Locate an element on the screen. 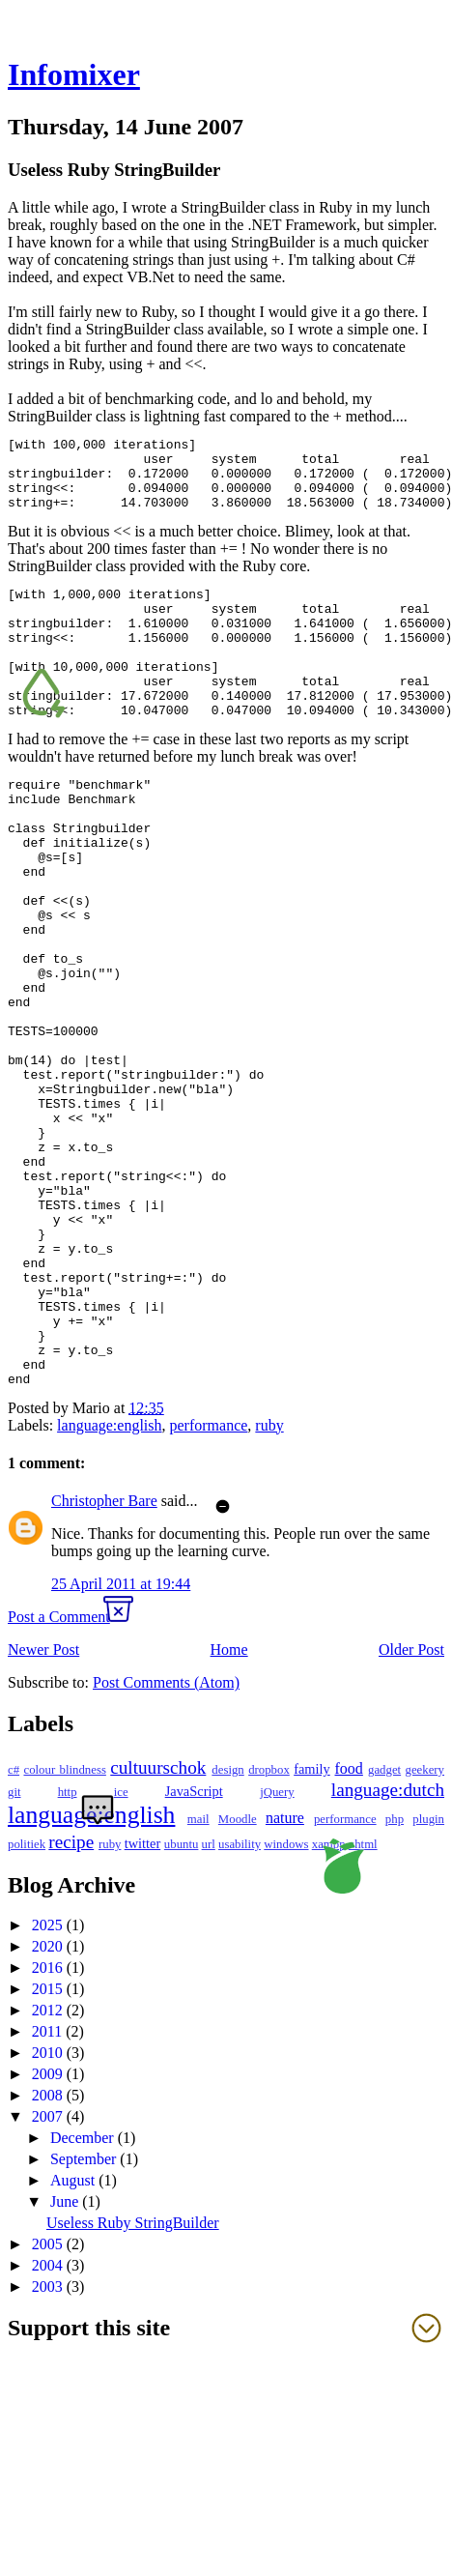 The width and height of the screenshot is (452, 2576). access floral or garden-related features is located at coordinates (342, 1866).